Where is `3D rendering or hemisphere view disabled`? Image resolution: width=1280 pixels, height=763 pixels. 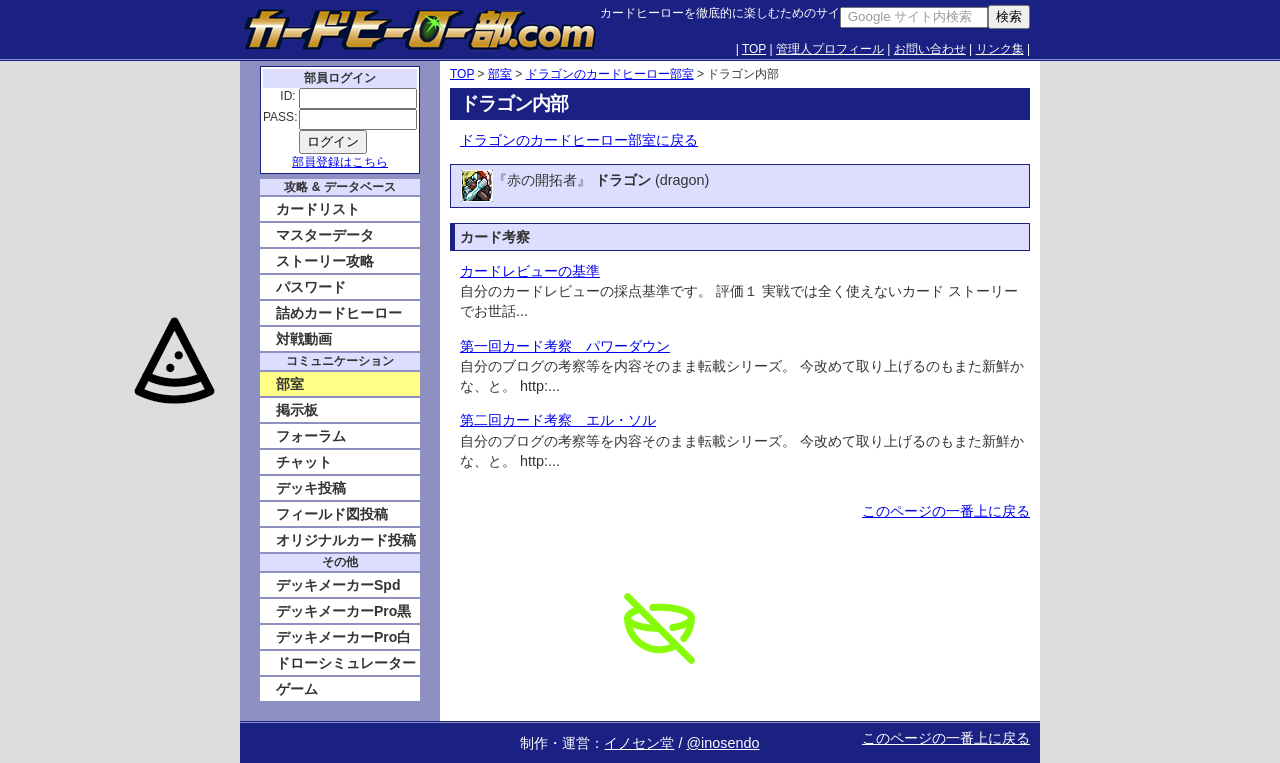 3D rendering or hemisphere view disabled is located at coordinates (659, 628).